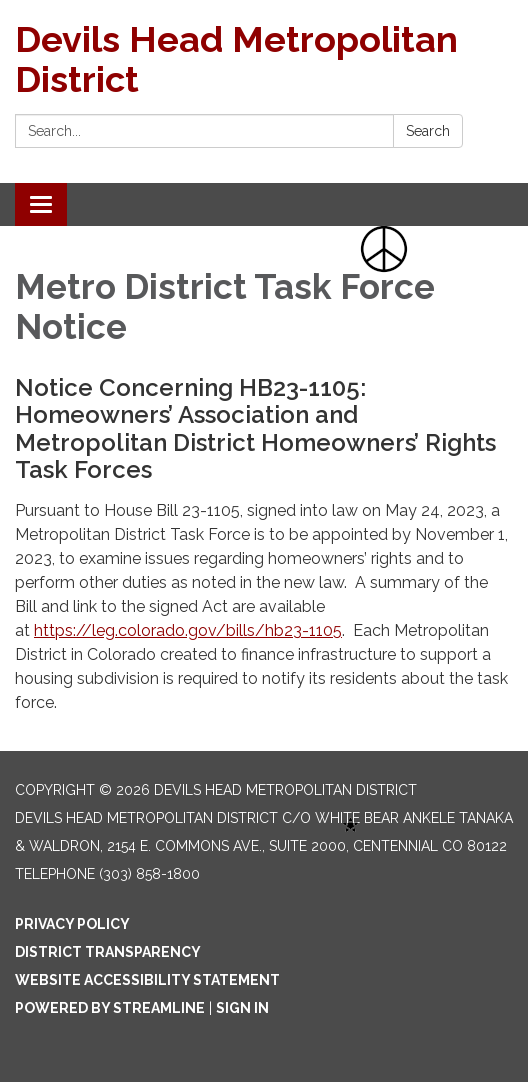 Image resolution: width=528 pixels, height=1082 pixels. What do you see at coordinates (350, 825) in the screenshot?
I see `indicates occult or mystical category` at bounding box center [350, 825].